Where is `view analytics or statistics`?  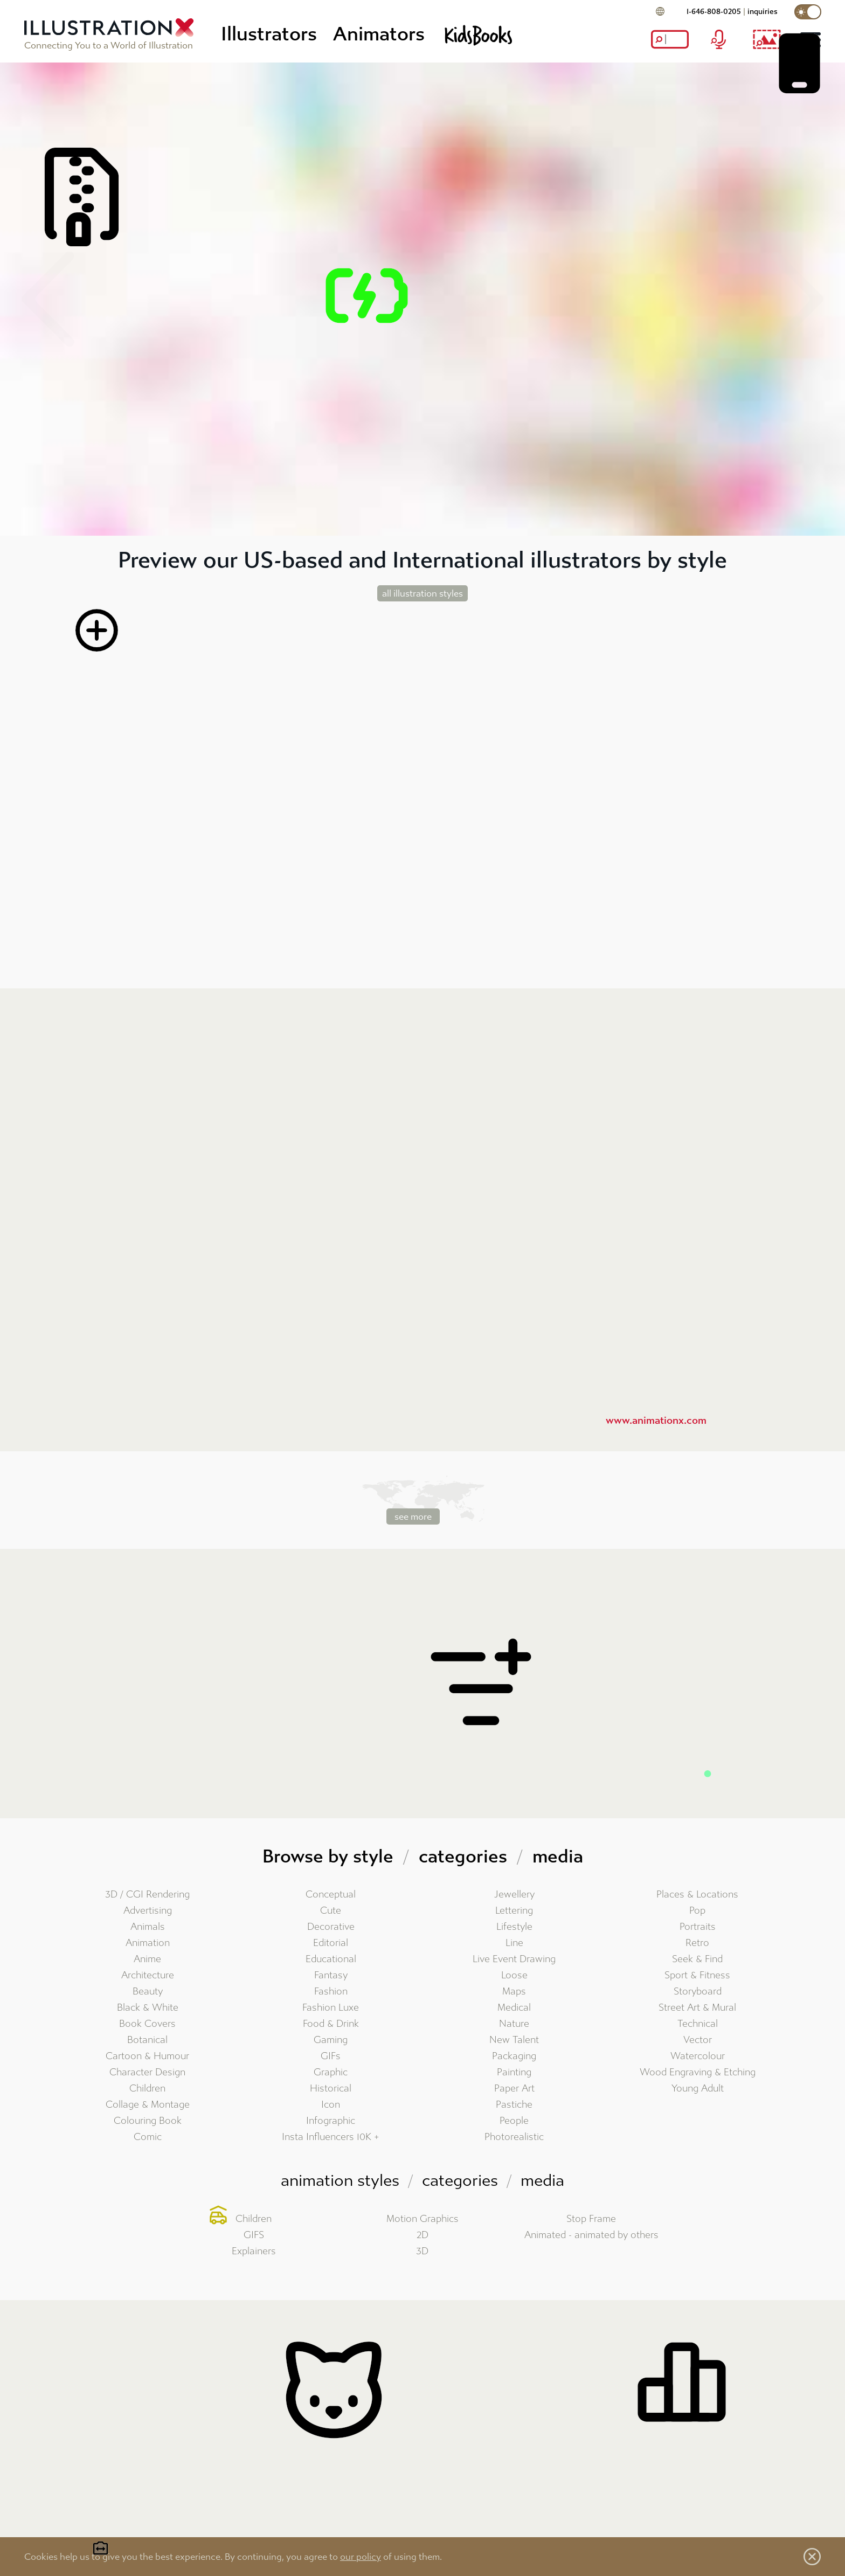
view analytics or statistics is located at coordinates (682, 2382).